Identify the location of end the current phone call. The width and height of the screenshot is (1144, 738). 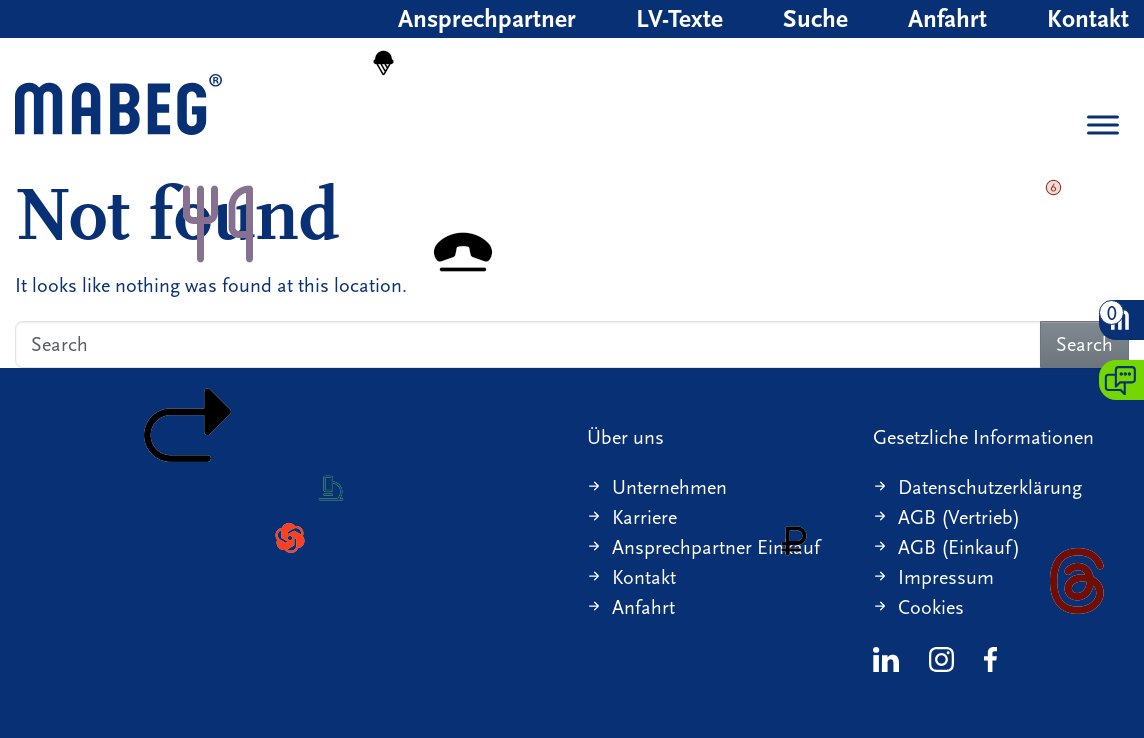
(463, 252).